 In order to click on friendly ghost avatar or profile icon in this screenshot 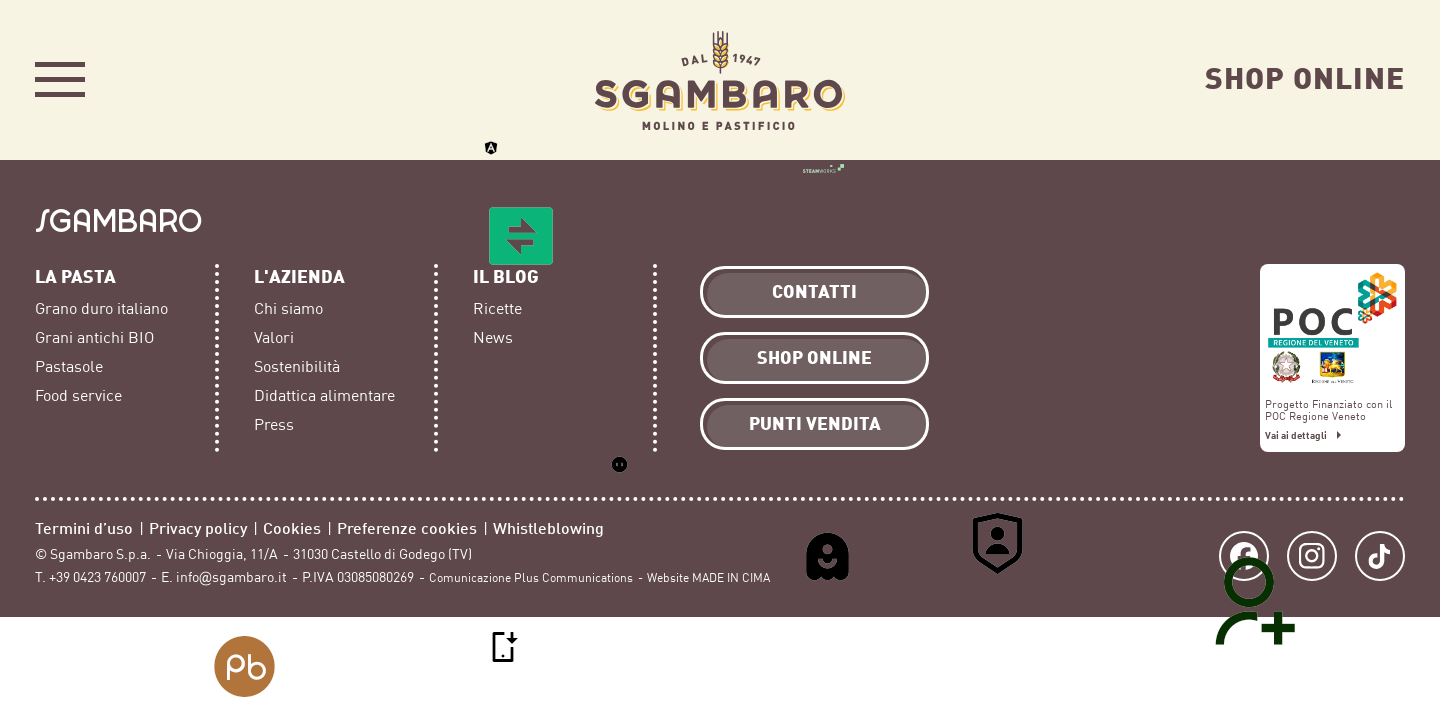, I will do `click(827, 556)`.